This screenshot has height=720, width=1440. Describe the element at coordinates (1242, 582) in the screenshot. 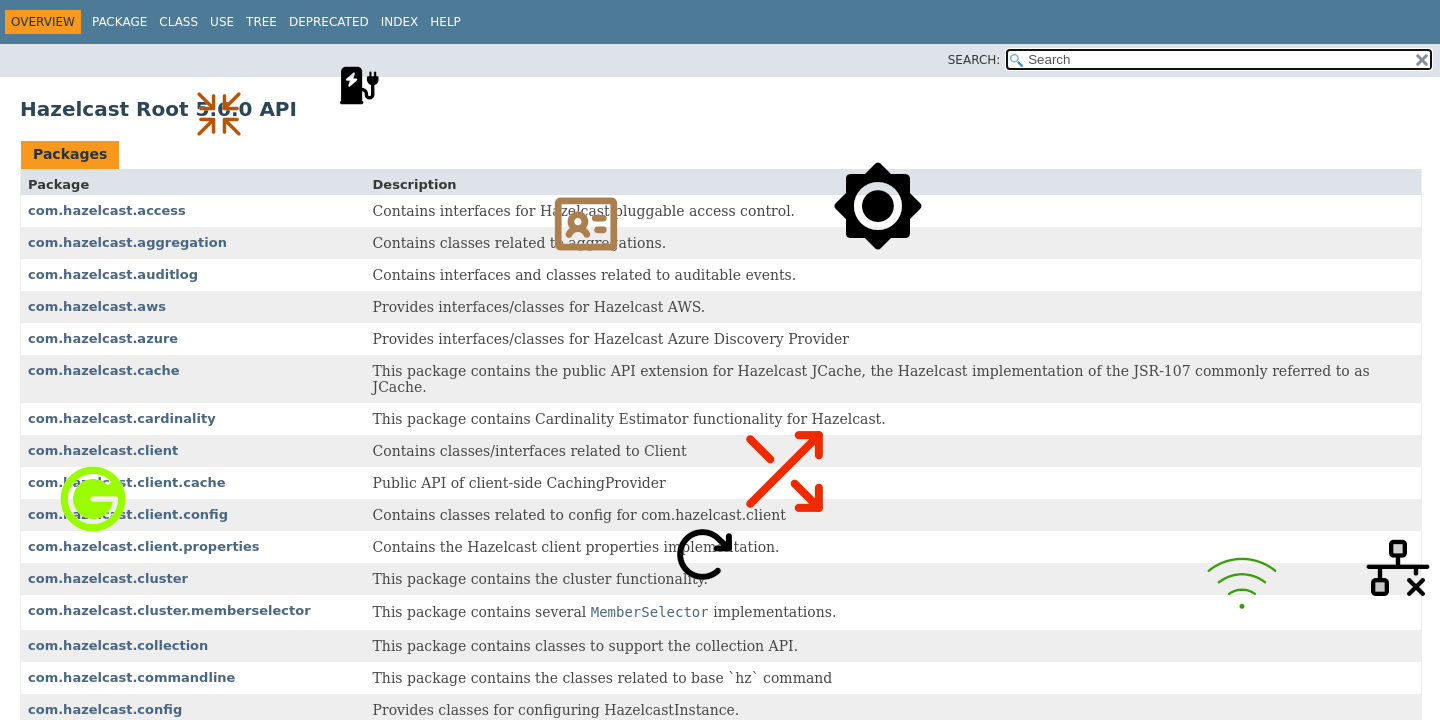

I see `indicates strong wifi signal strength` at that location.